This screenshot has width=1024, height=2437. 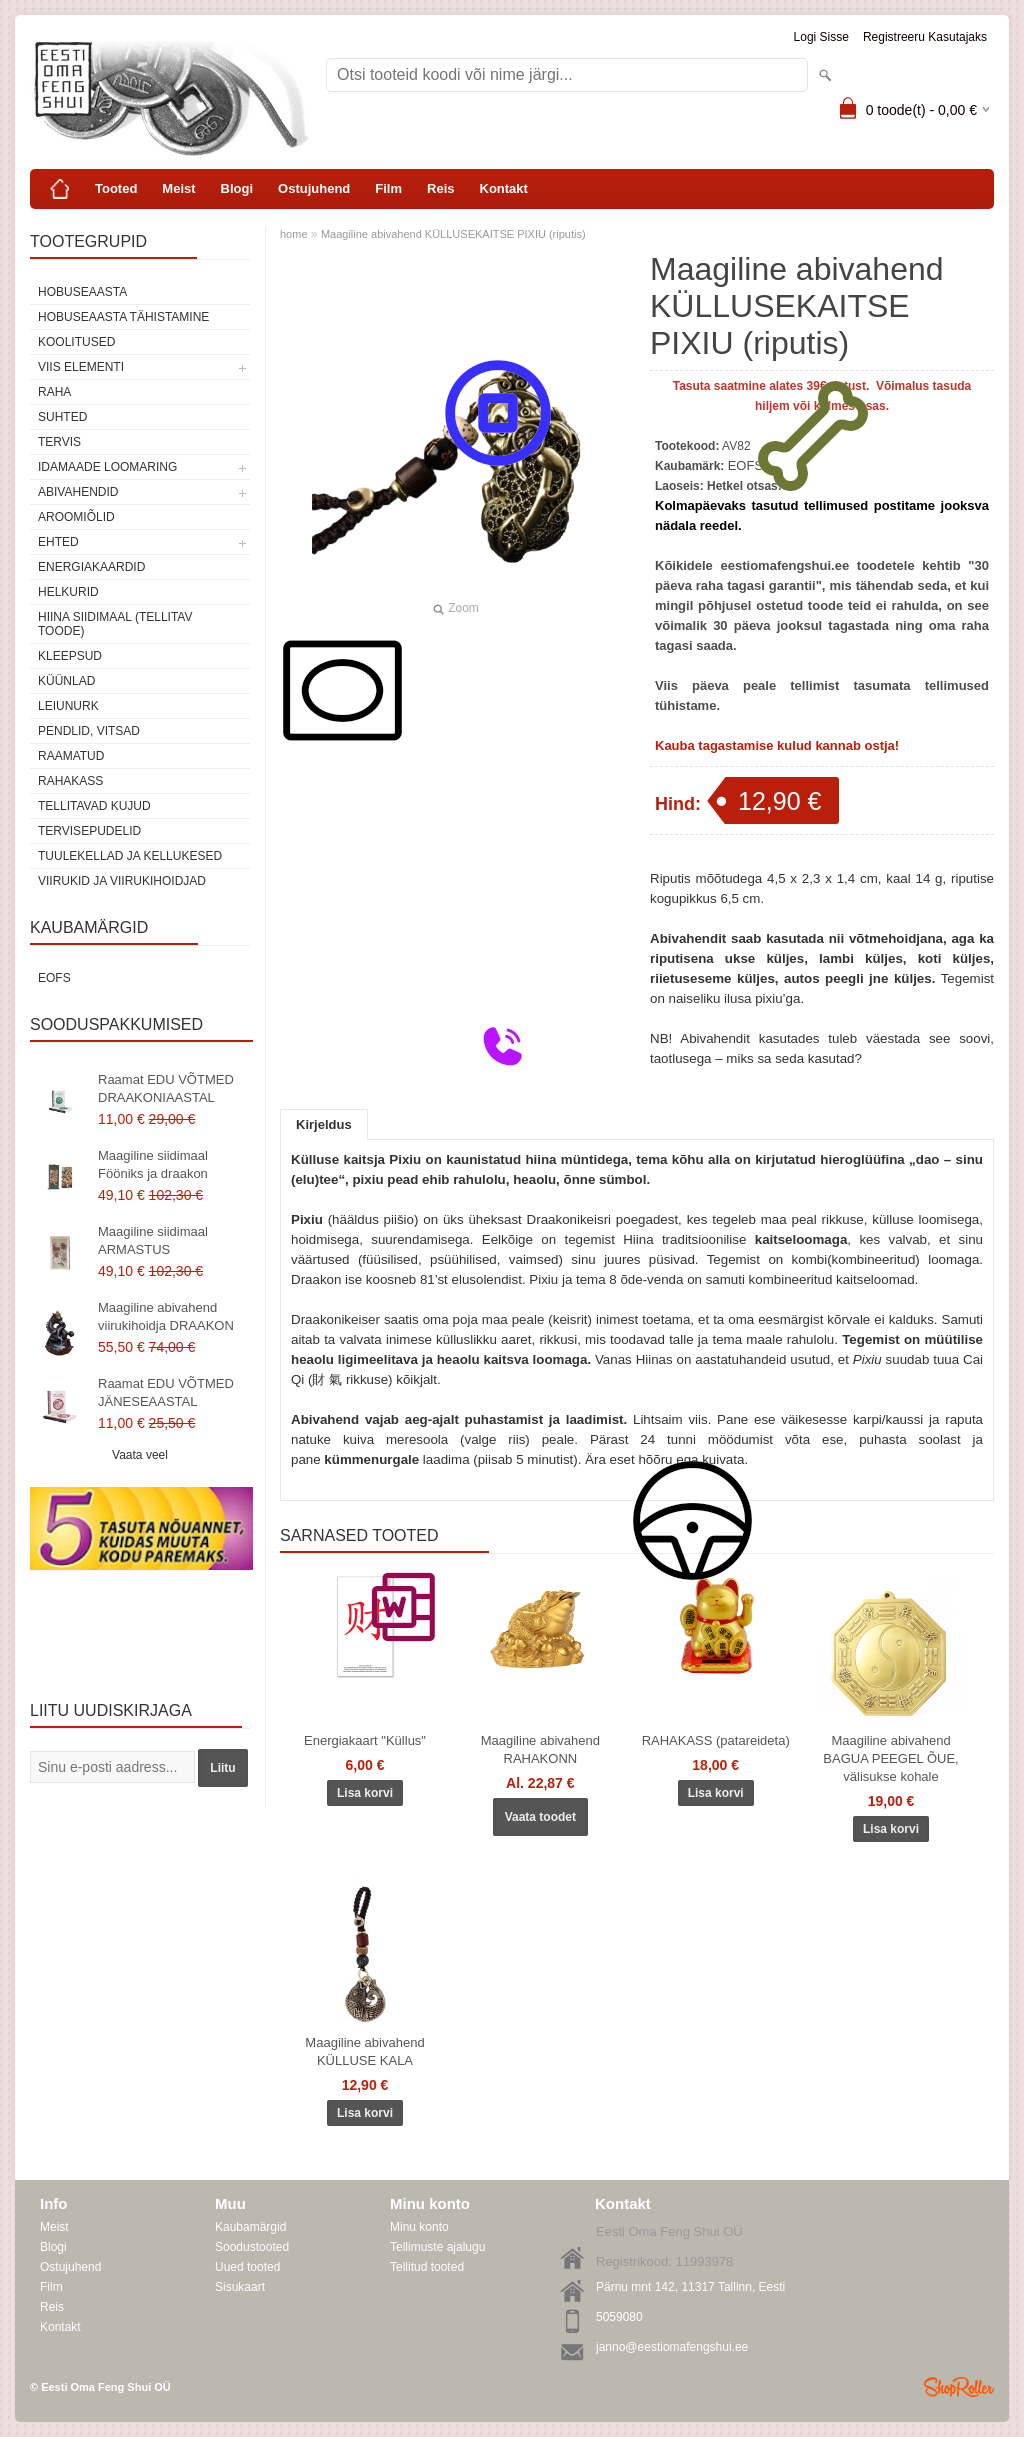 I want to click on access driving or navigation mode, so click(x=692, y=1520).